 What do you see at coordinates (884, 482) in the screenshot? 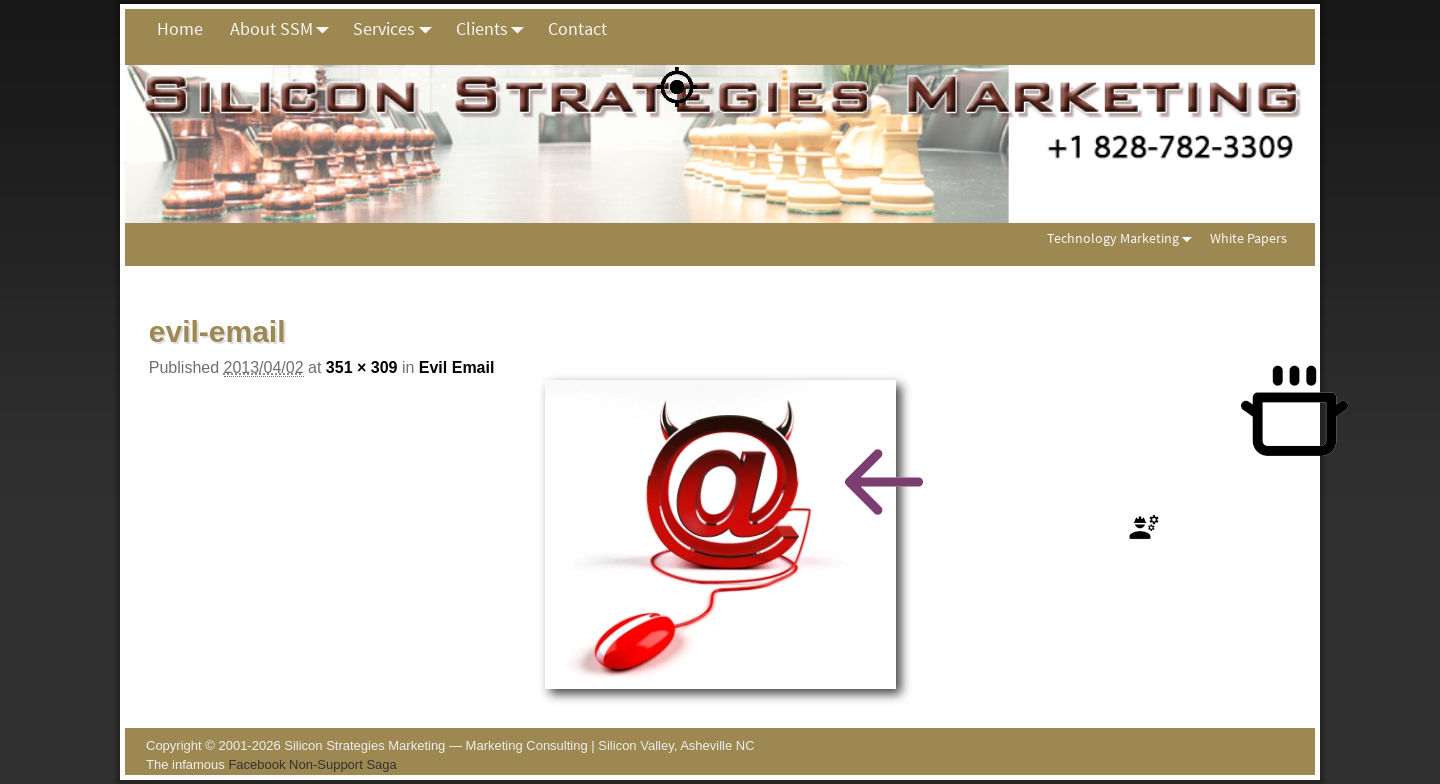
I see `go back to the previous screen` at bounding box center [884, 482].